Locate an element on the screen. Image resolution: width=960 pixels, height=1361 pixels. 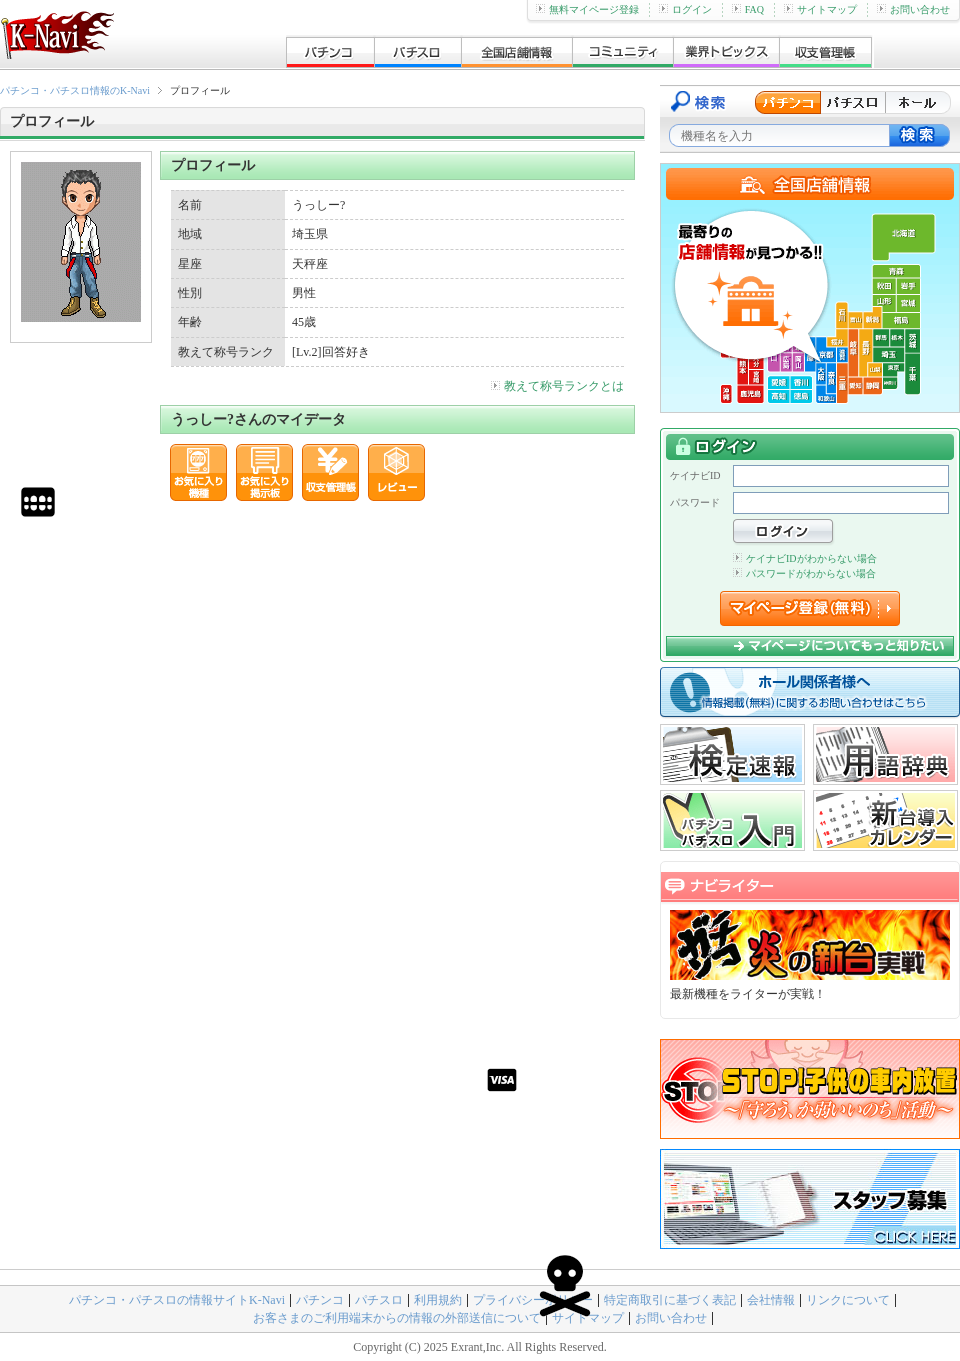
indicates dangerous or hazardous content is located at coordinates (565, 1284).